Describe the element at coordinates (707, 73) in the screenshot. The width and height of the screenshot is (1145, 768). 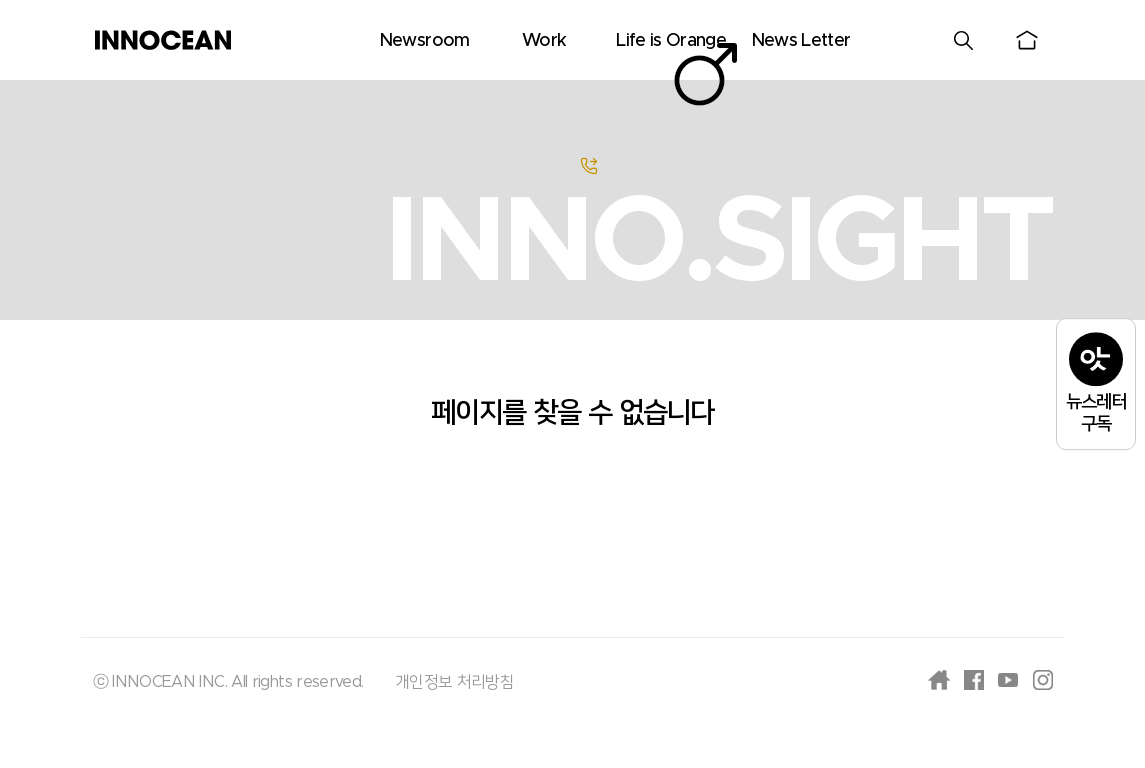
I see `indicates male gender selection` at that location.